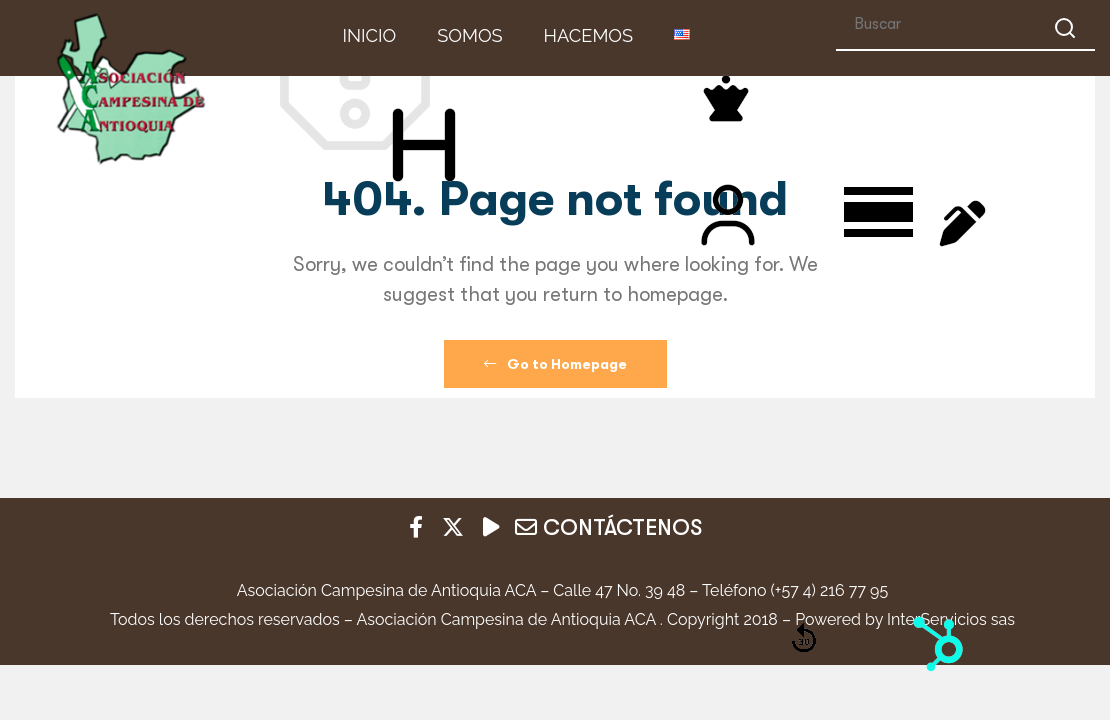 The width and height of the screenshot is (1110, 720). What do you see at coordinates (878, 210) in the screenshot?
I see `switch to day view in calendar` at bounding box center [878, 210].